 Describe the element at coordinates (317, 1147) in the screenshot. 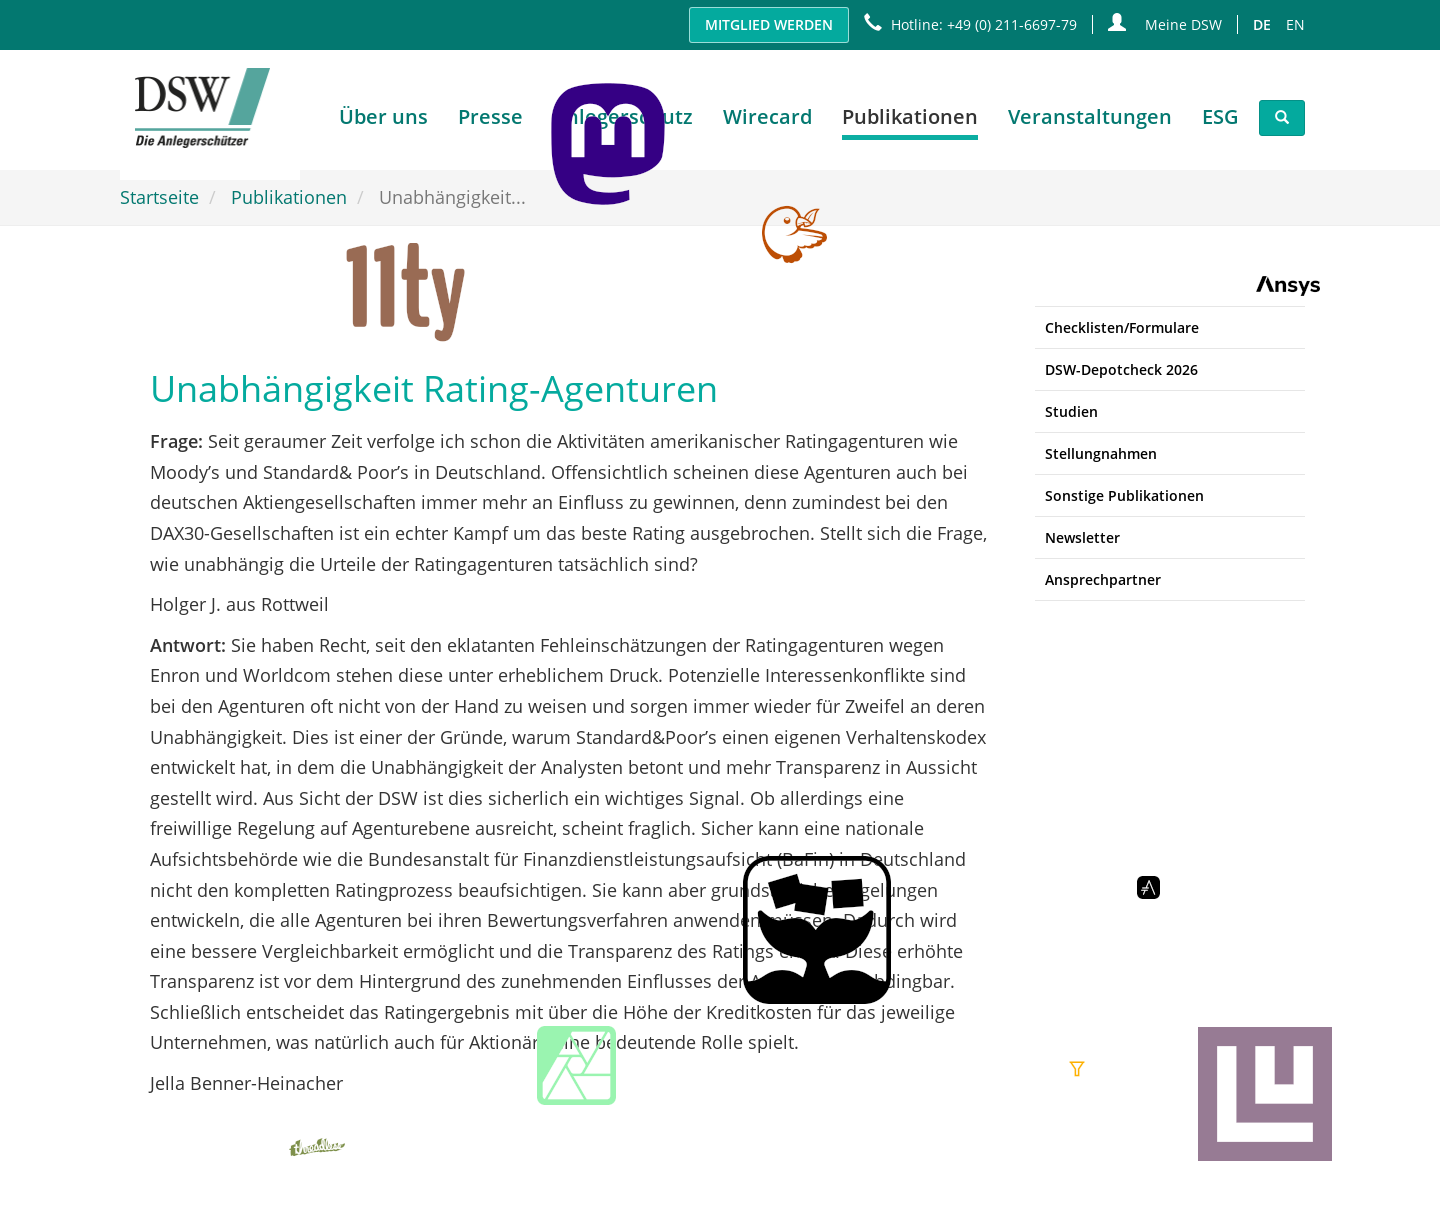

I see `visit the Threadless website or app` at that location.